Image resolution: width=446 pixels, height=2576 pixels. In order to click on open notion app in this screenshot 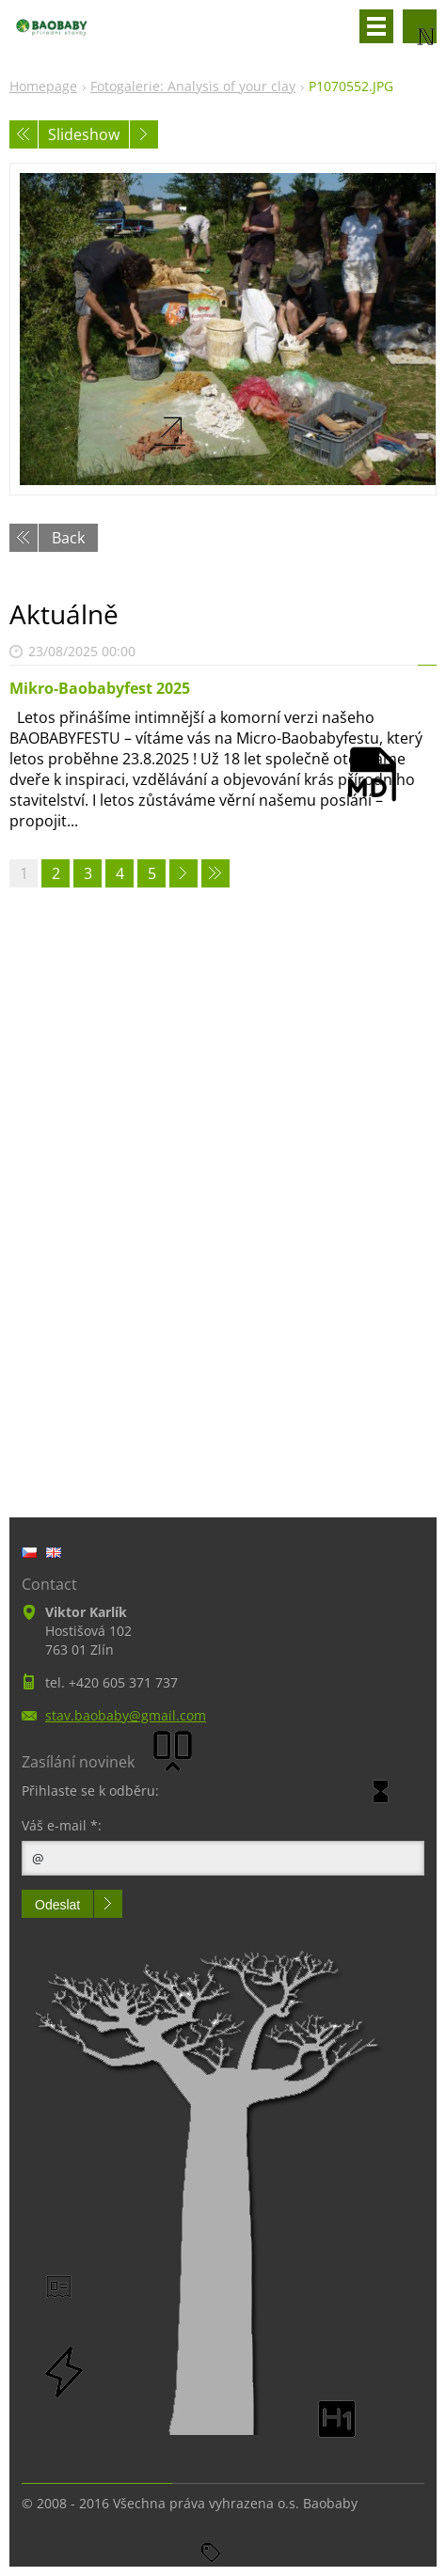, I will do `click(426, 37)`.